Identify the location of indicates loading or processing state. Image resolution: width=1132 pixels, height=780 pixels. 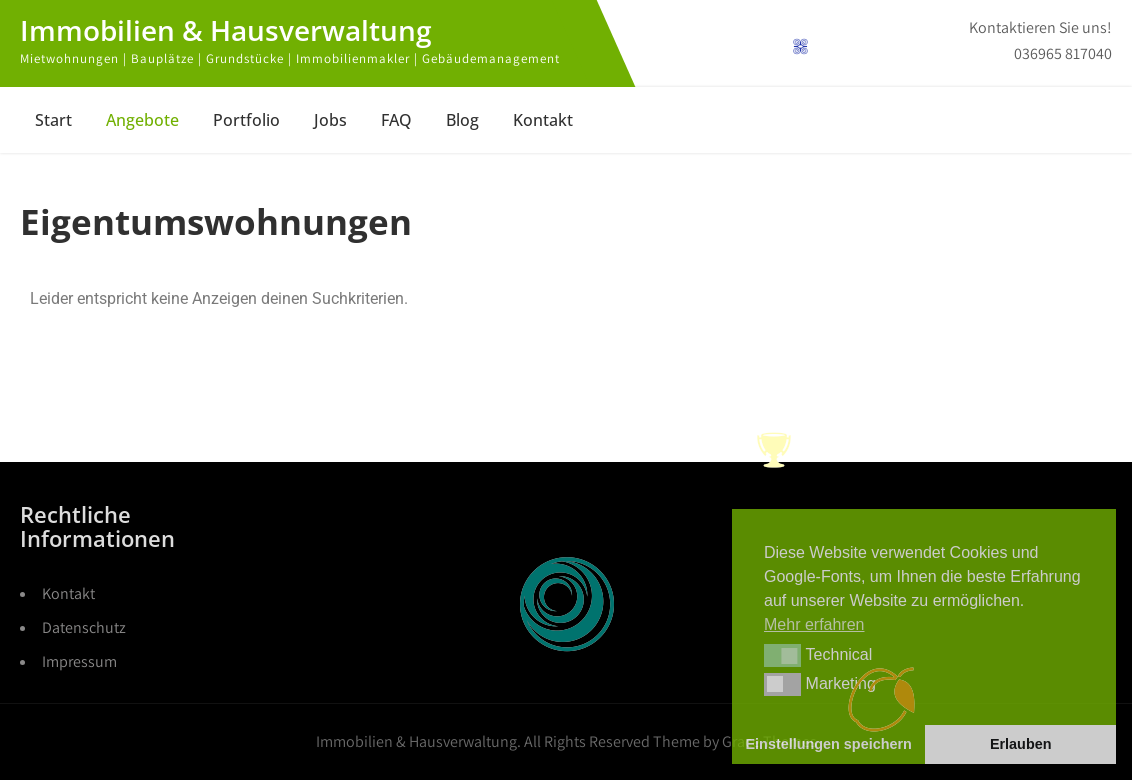
(568, 604).